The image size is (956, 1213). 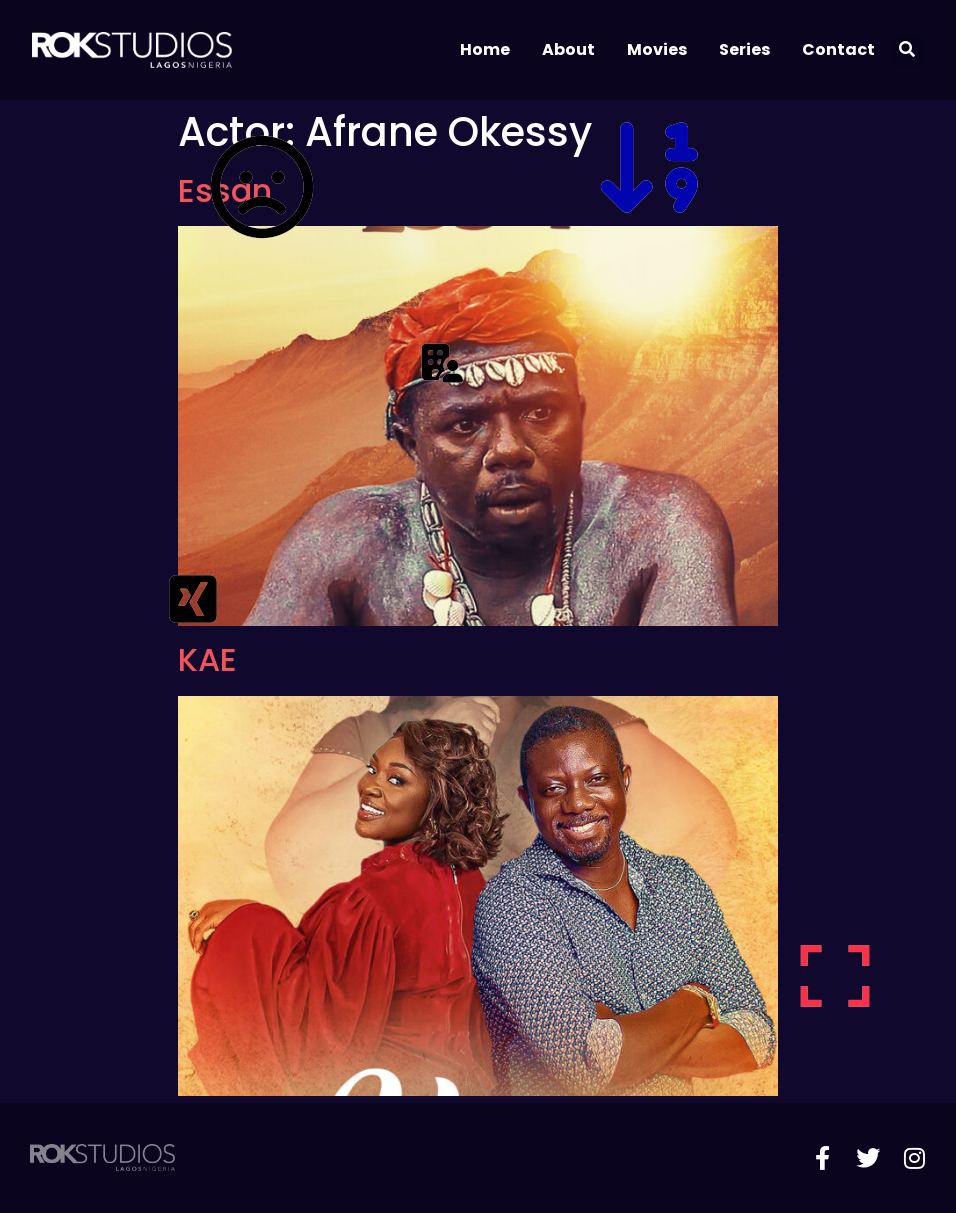 What do you see at coordinates (835, 976) in the screenshot?
I see `enter fullscreen mode` at bounding box center [835, 976].